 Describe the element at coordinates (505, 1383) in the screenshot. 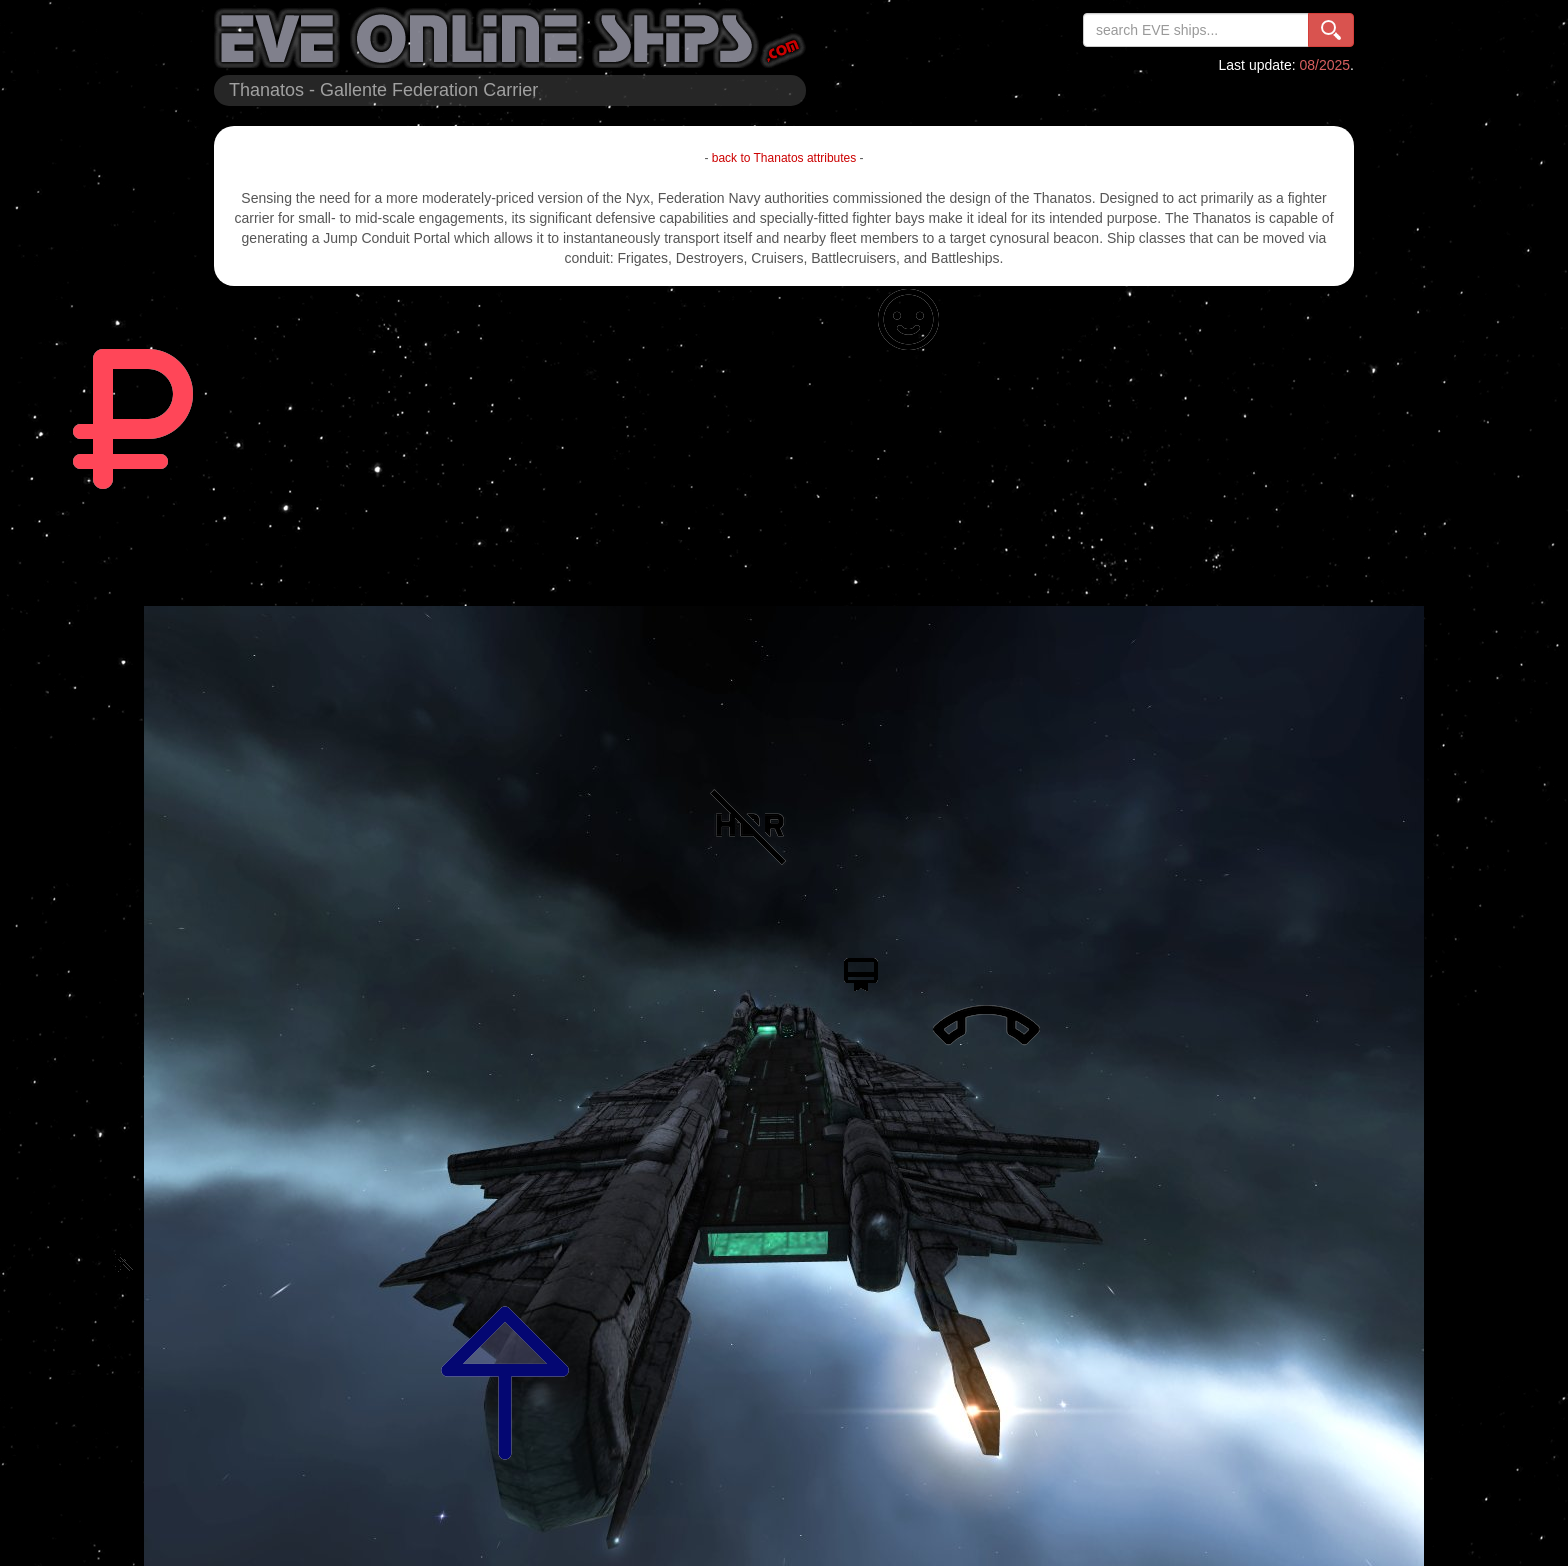

I see `scroll to top of page` at that location.